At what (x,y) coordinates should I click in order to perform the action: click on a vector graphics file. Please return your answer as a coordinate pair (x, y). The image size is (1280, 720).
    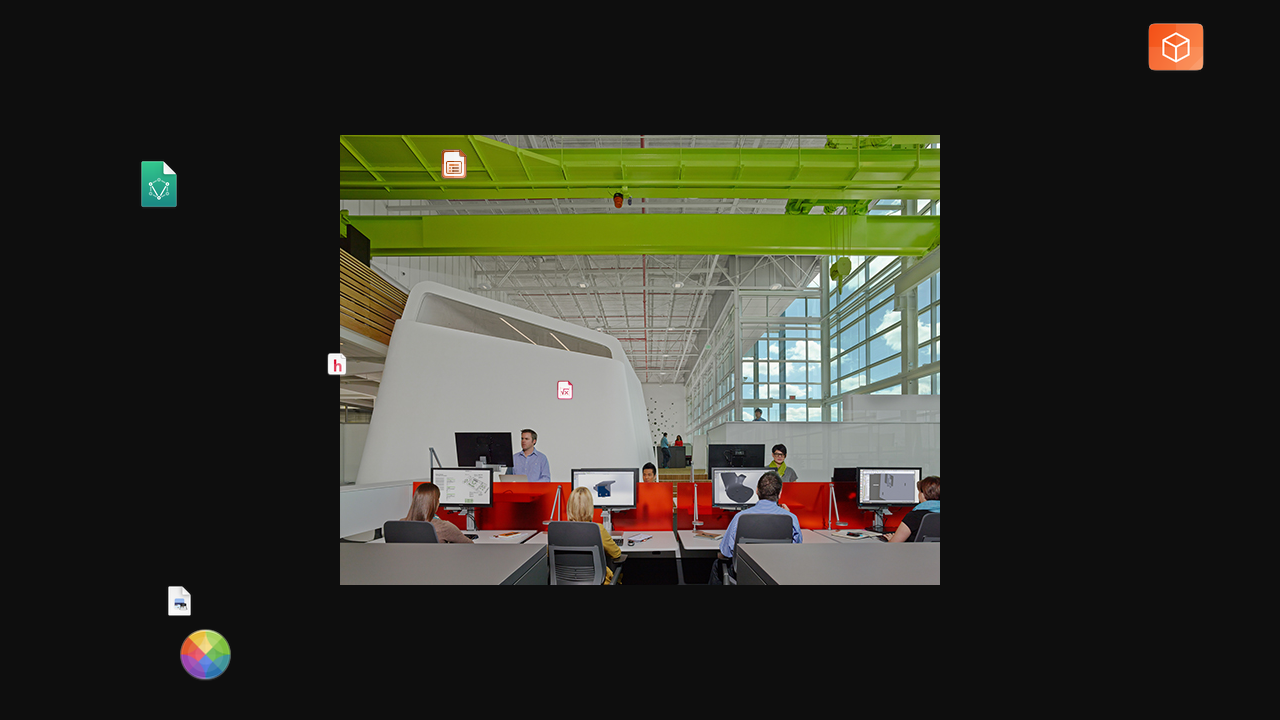
    Looking at the image, I should click on (159, 184).